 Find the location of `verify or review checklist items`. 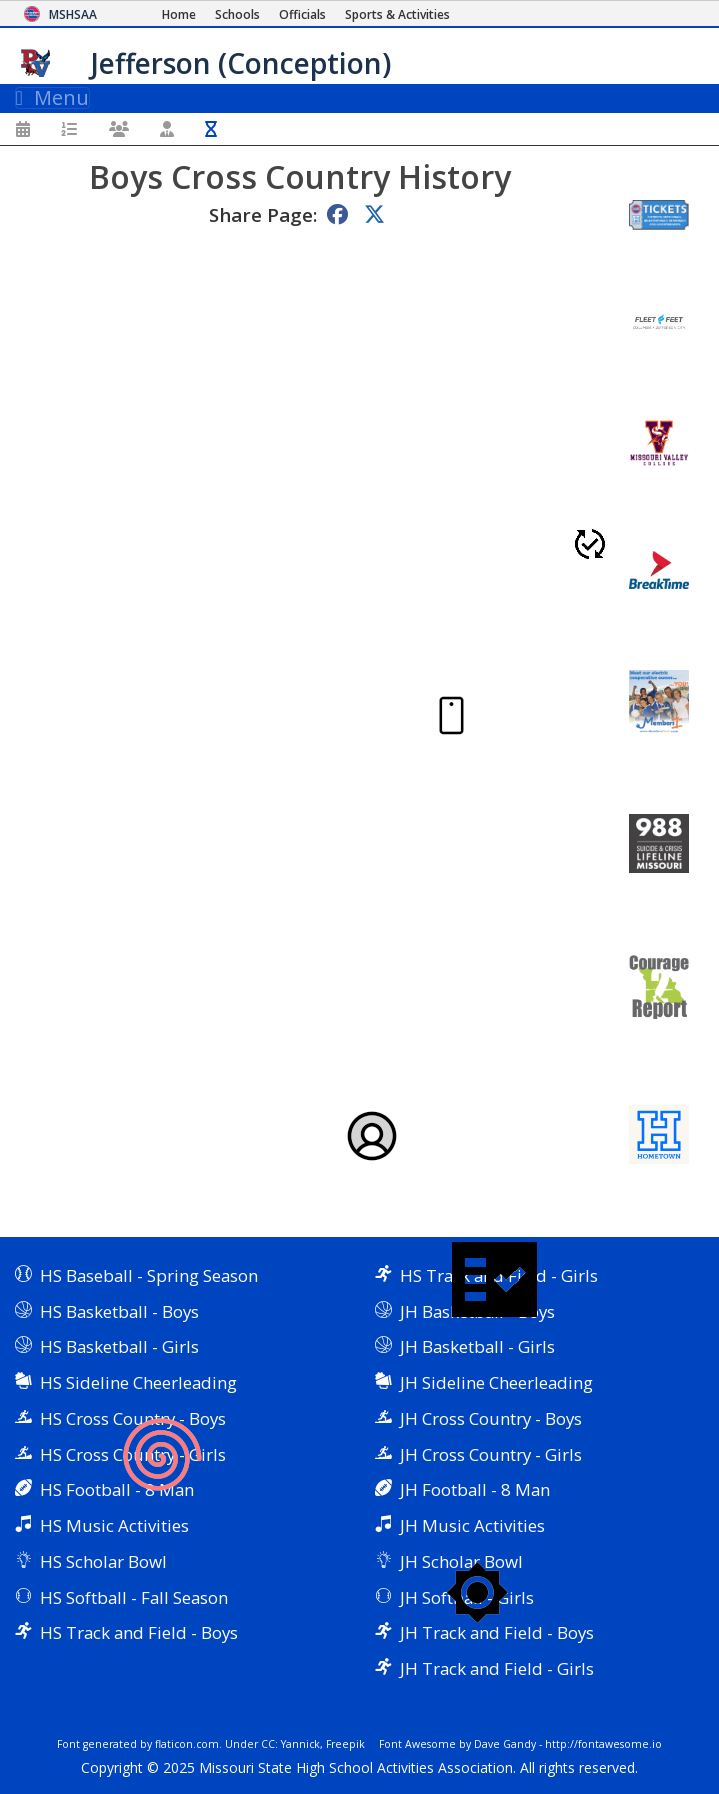

verify or review checklist items is located at coordinates (494, 1279).